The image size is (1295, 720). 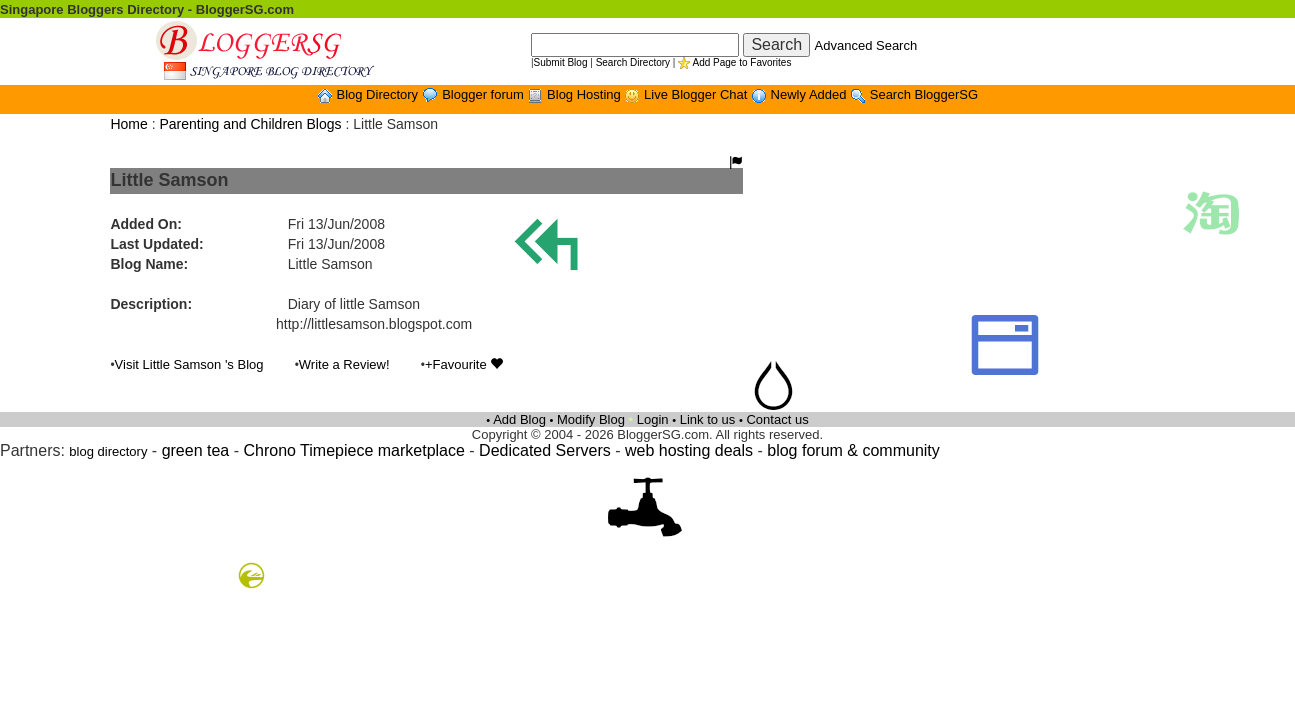 I want to click on reply all to a message or email, so click(x=549, y=245).